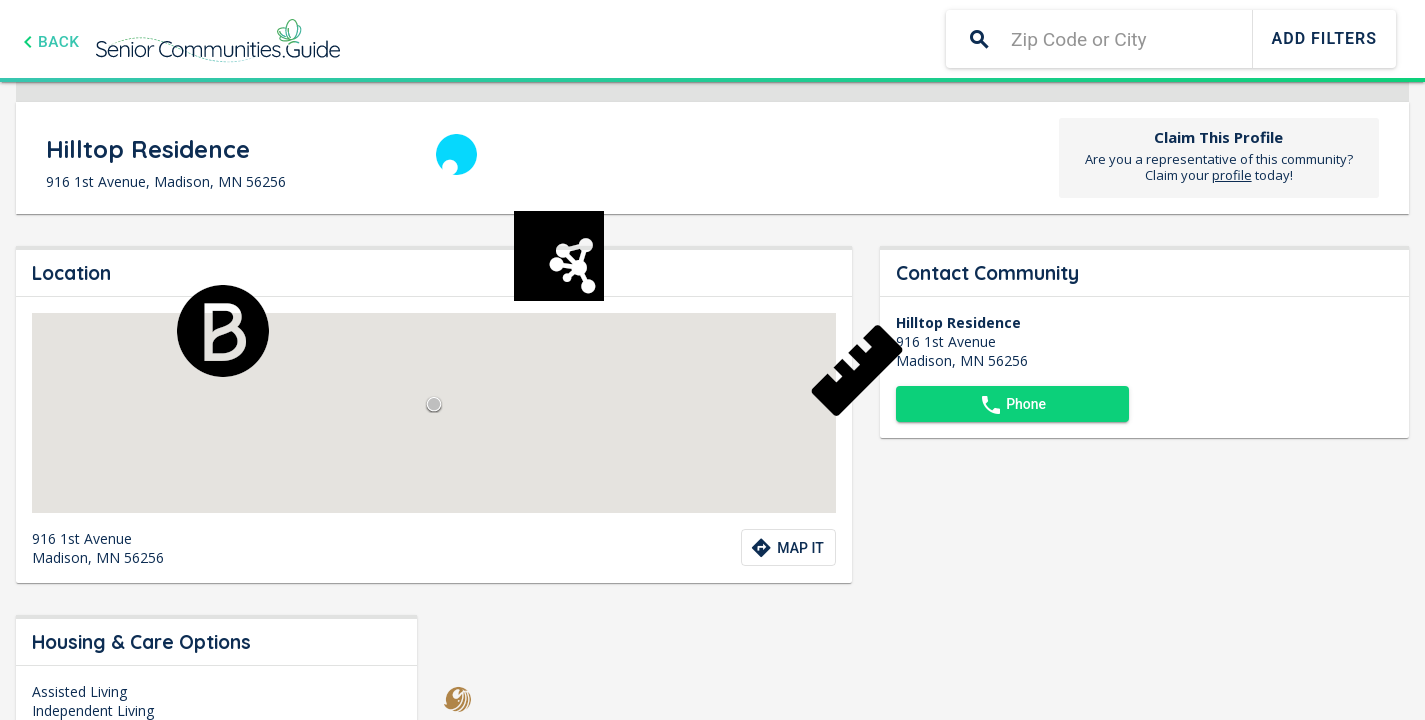 This screenshot has width=1425, height=720. What do you see at coordinates (559, 256) in the screenshot?
I see `cytoscape.js library logo` at bounding box center [559, 256].